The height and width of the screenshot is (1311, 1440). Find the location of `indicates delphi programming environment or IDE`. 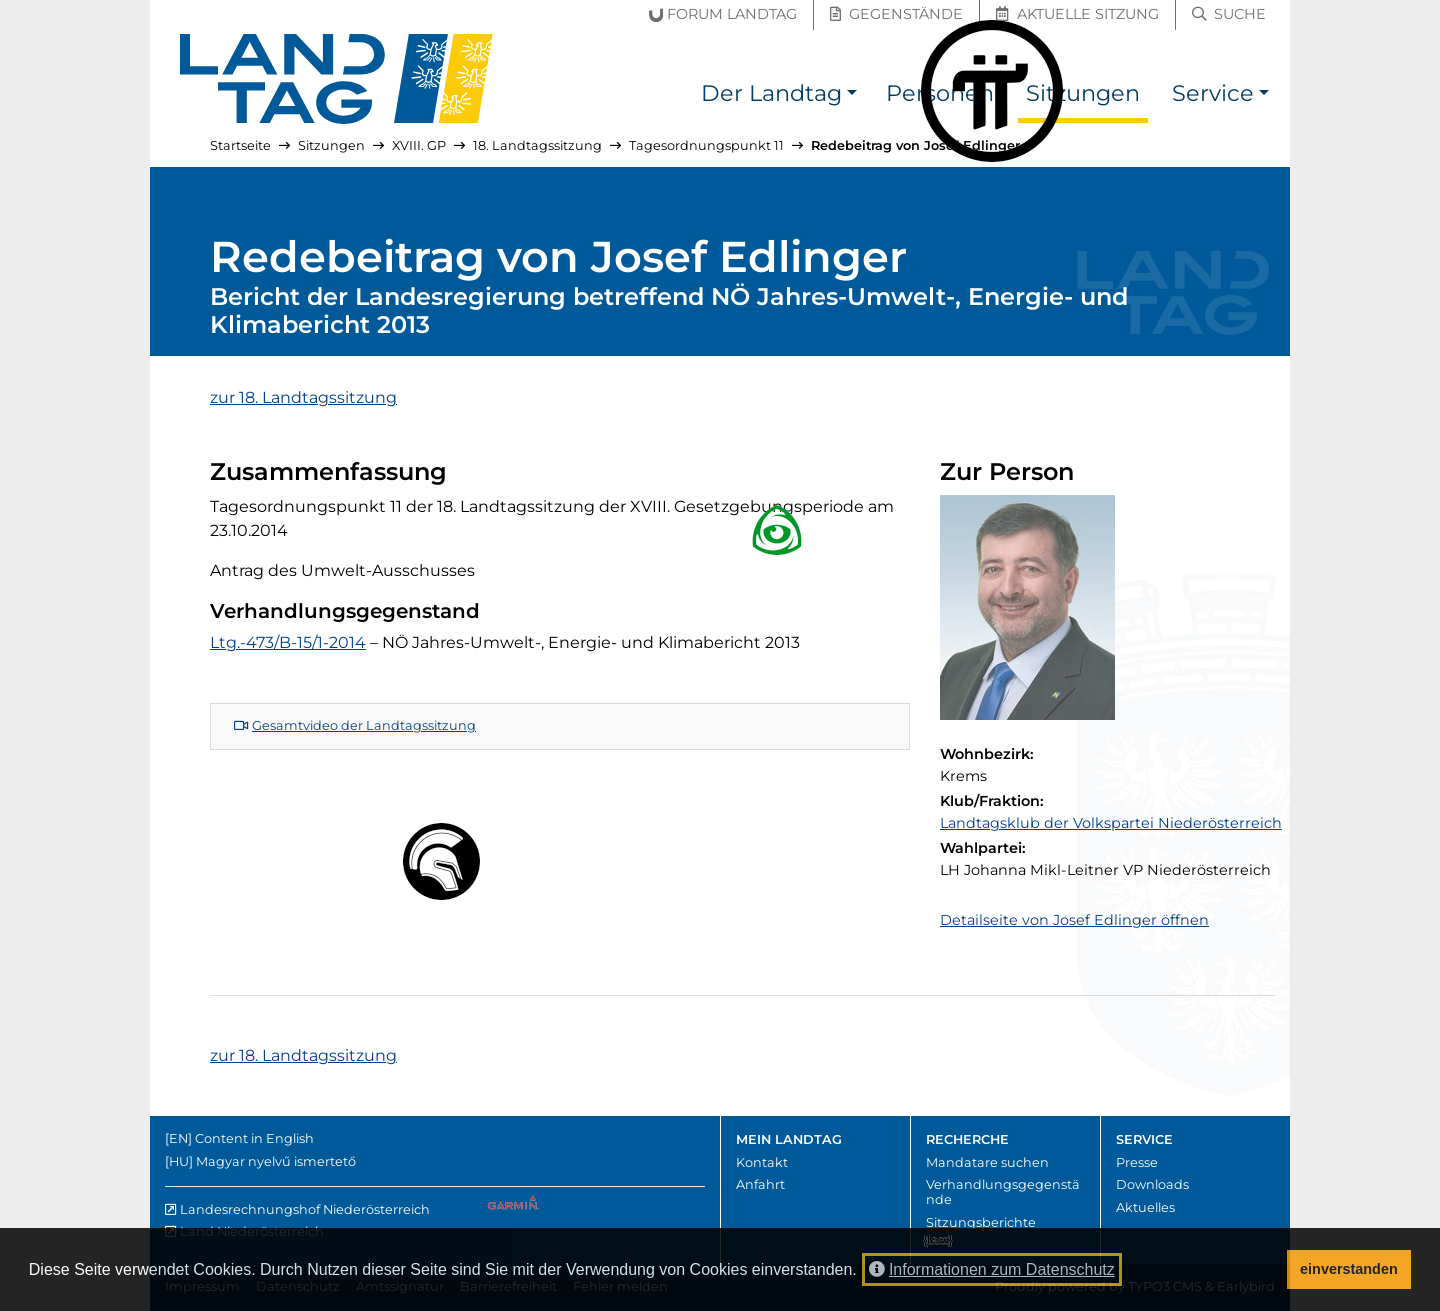

indicates delphi programming environment or IDE is located at coordinates (441, 861).